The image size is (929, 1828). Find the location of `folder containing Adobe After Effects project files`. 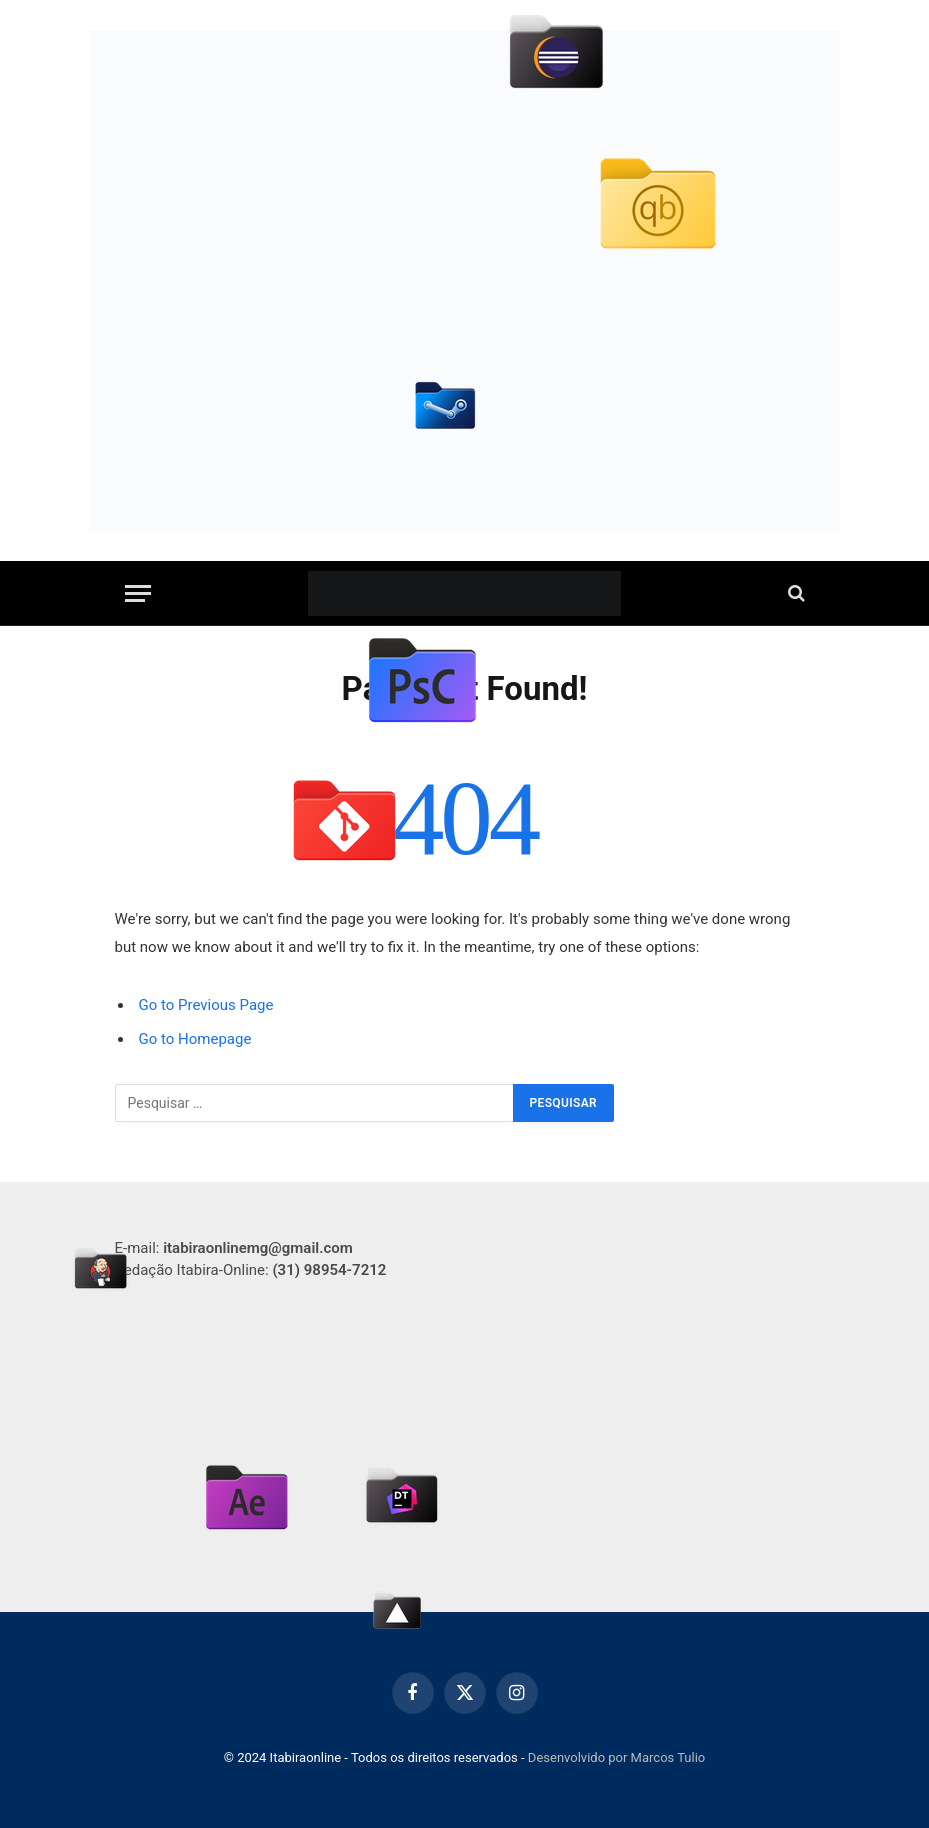

folder containing Adobe After Effects project files is located at coordinates (246, 1499).